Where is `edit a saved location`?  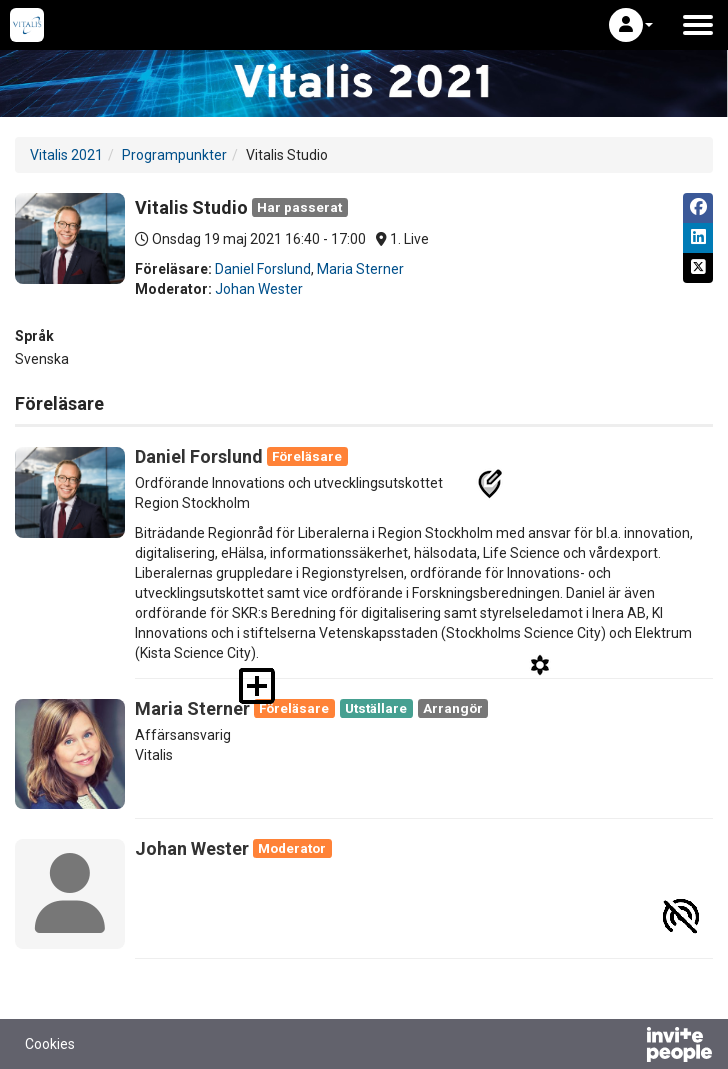
edit a saved location is located at coordinates (489, 484).